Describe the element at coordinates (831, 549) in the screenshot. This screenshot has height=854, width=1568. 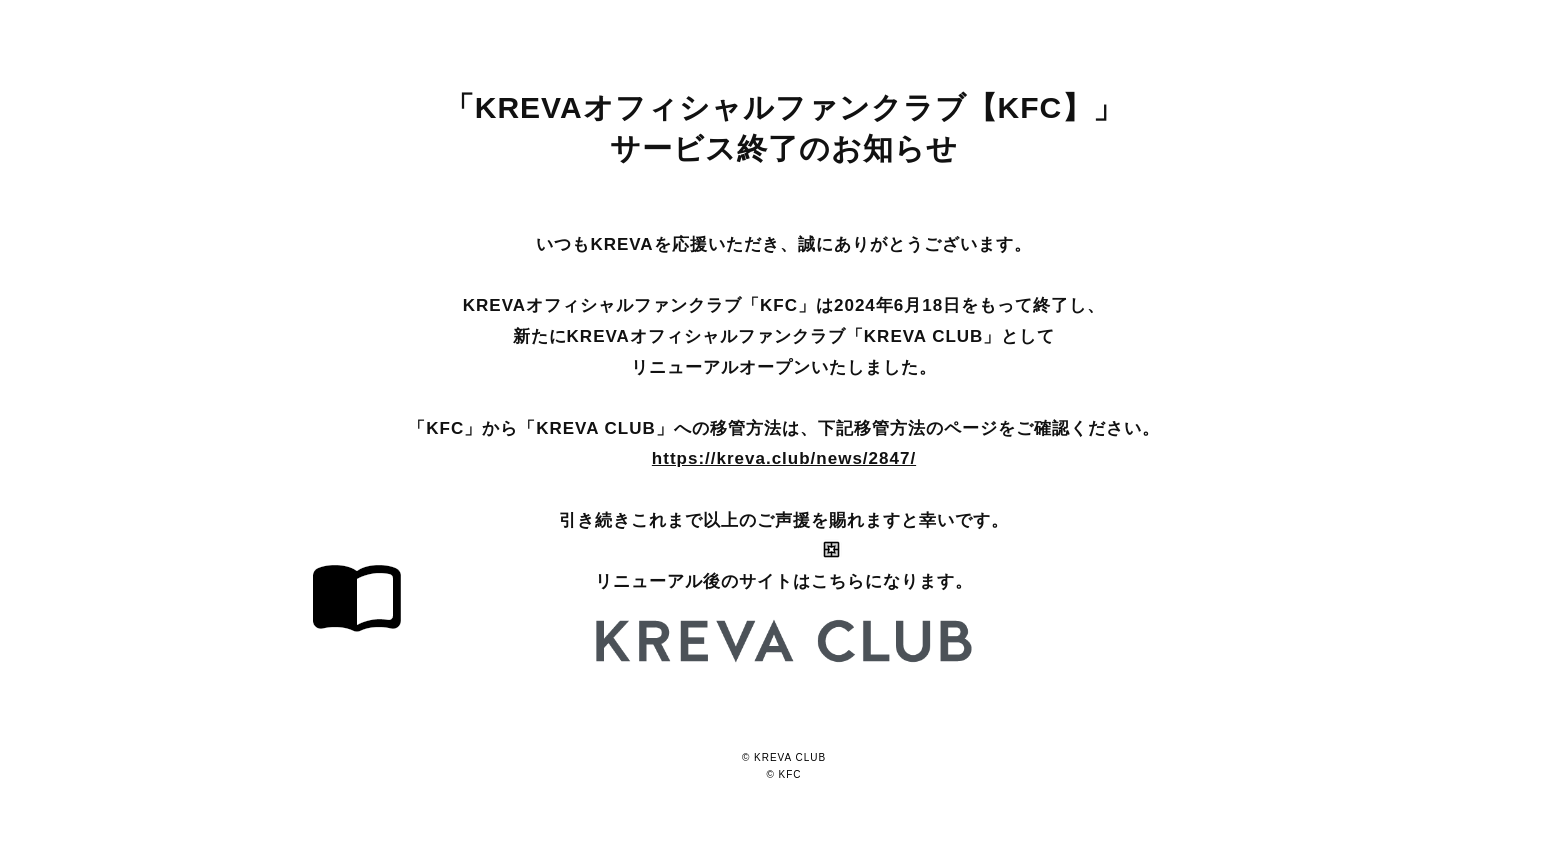
I see `view pages or documents` at that location.